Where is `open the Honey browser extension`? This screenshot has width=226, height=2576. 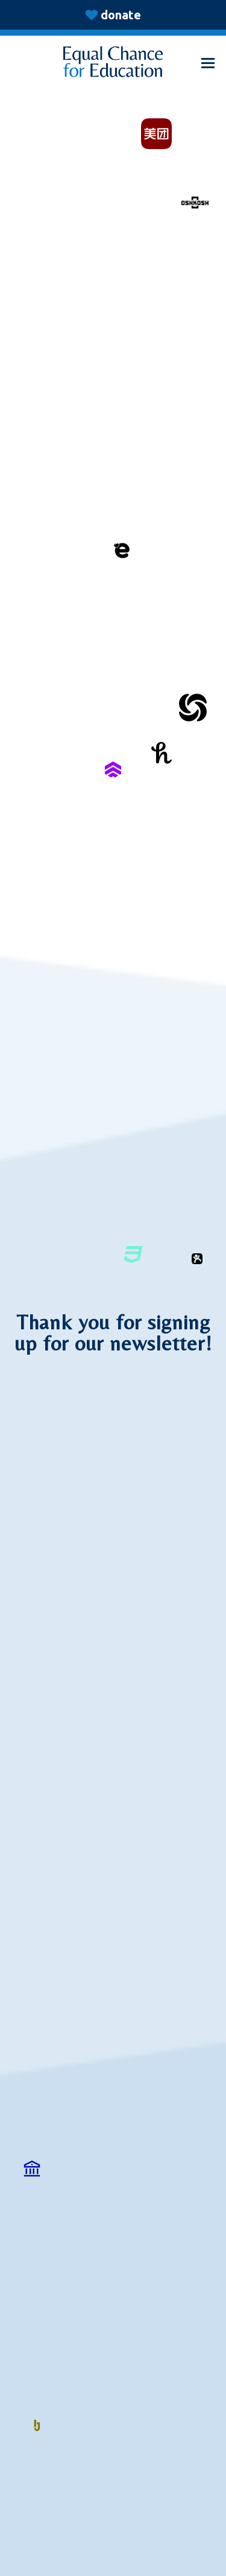 open the Honey browser extension is located at coordinates (162, 753).